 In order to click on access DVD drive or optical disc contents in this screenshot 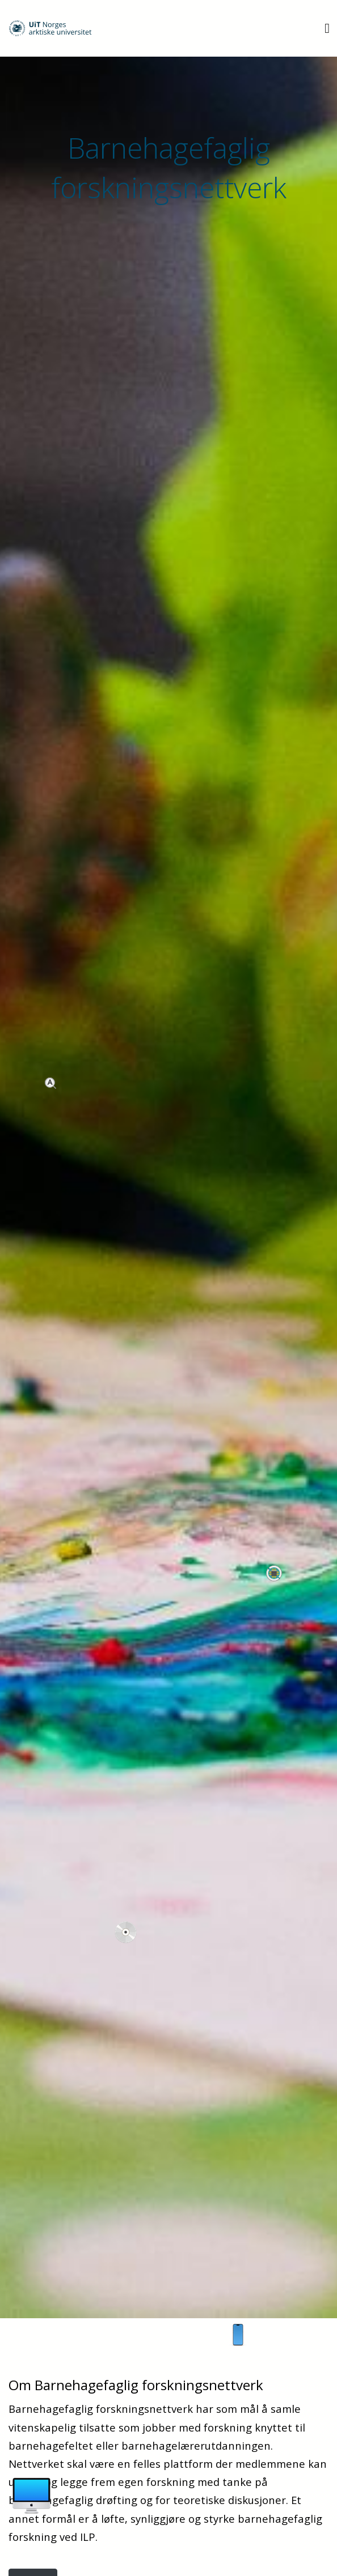, I will do `click(125, 1932)`.